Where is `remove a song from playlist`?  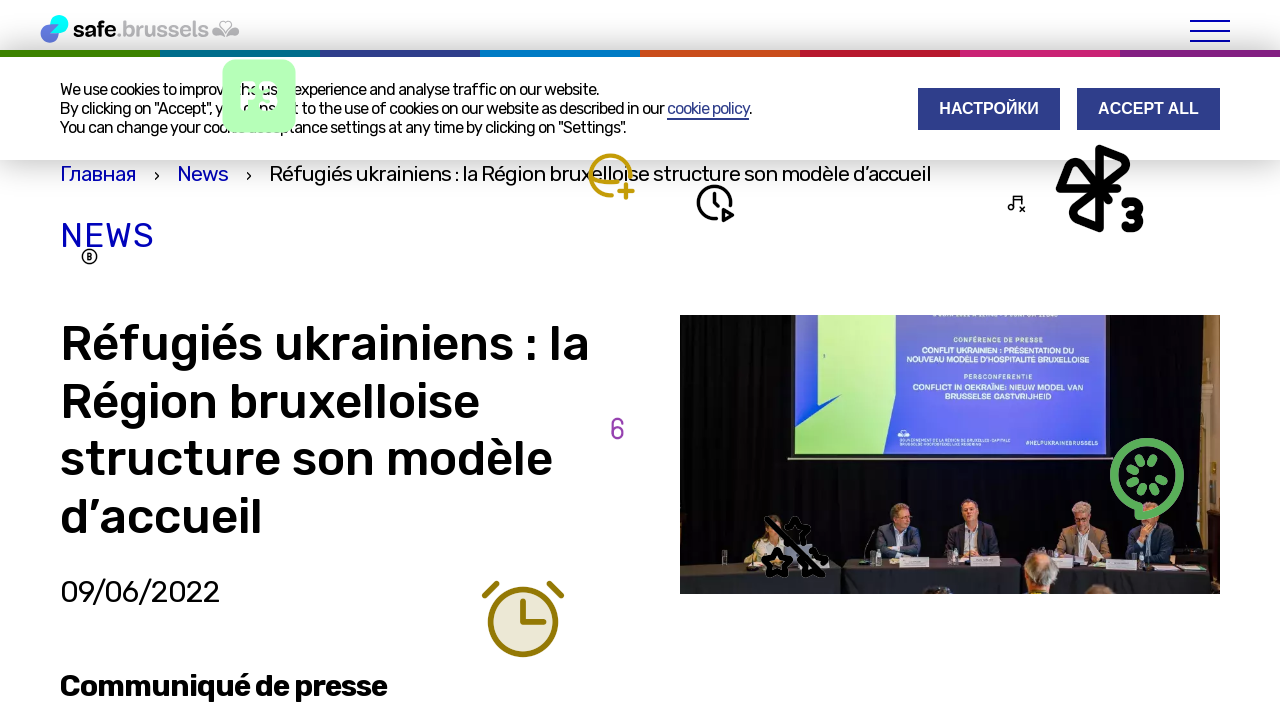 remove a song from playlist is located at coordinates (1016, 203).